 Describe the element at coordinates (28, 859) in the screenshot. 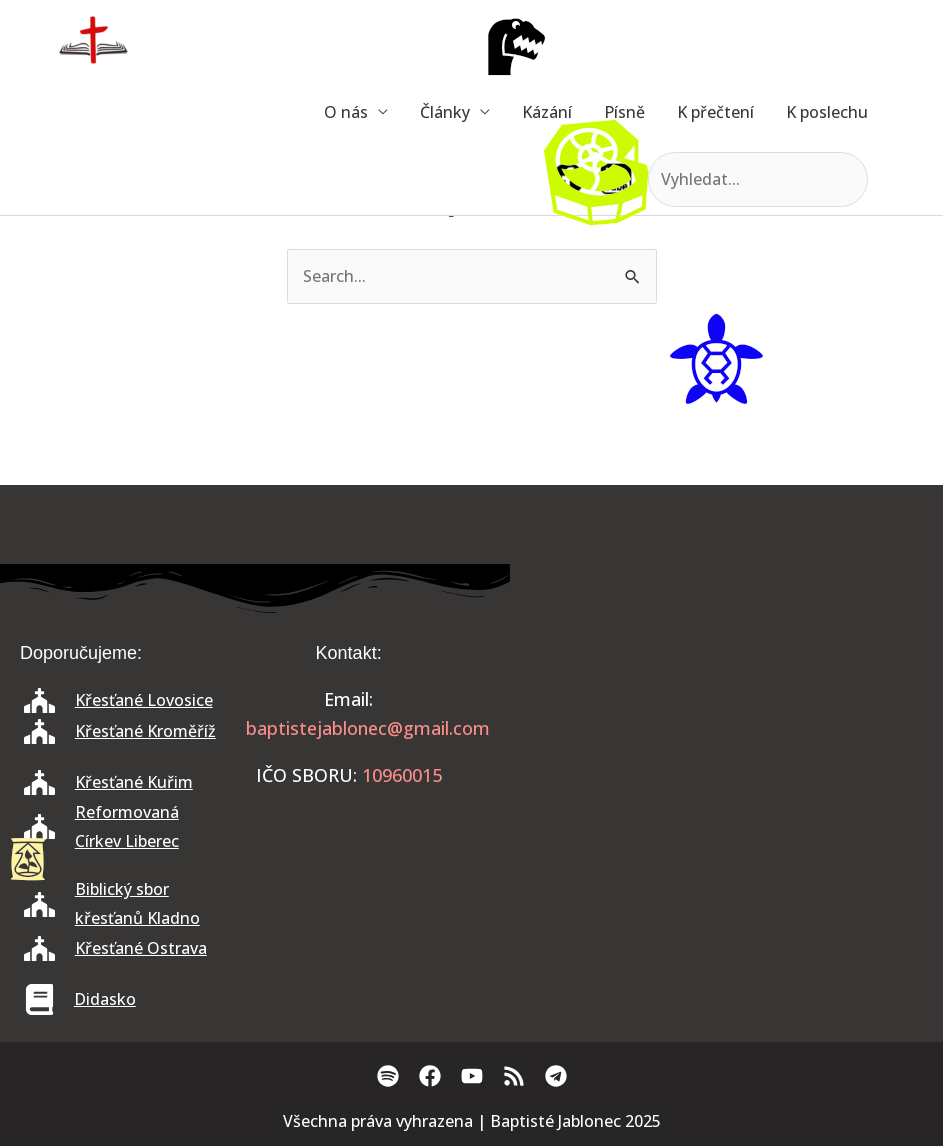

I see `access gardening or farming supplies` at that location.